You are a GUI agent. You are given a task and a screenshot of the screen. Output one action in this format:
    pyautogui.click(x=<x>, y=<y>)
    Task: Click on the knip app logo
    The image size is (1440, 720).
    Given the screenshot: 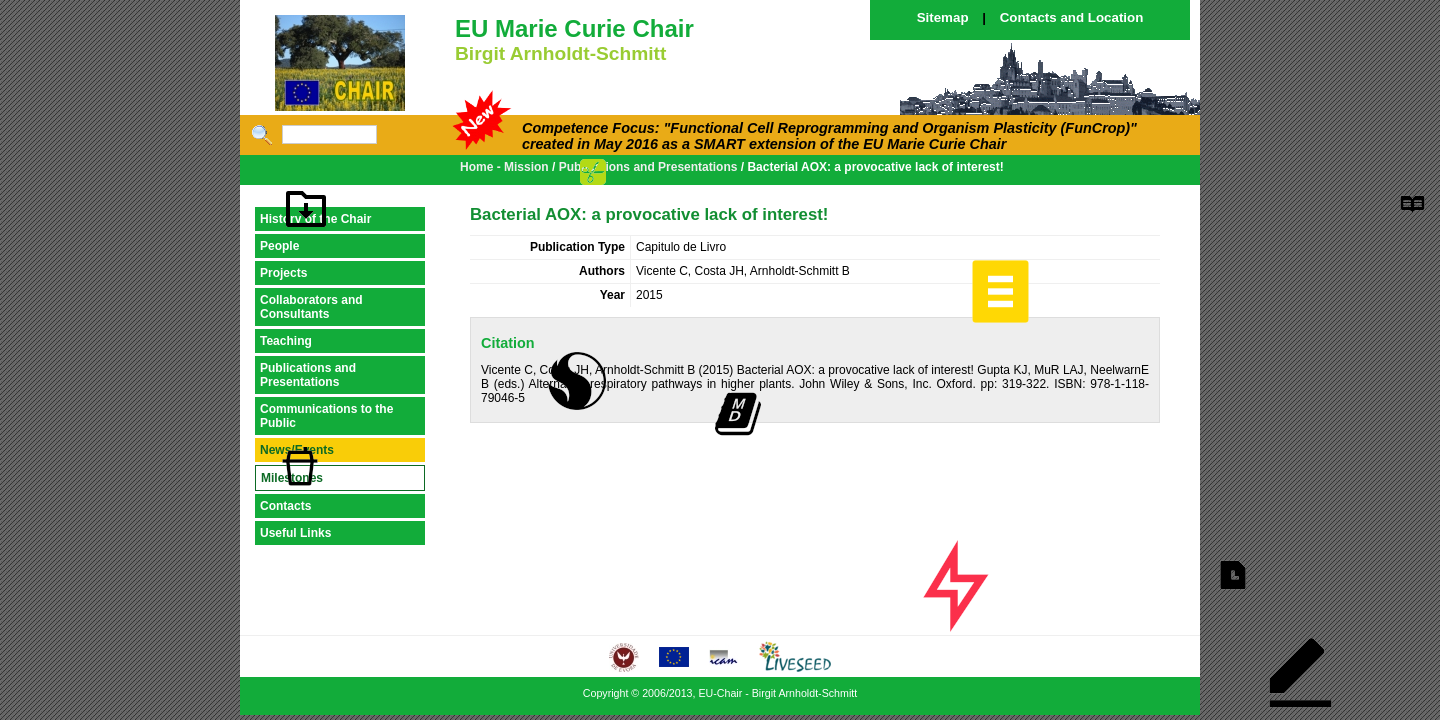 What is the action you would take?
    pyautogui.click(x=593, y=172)
    